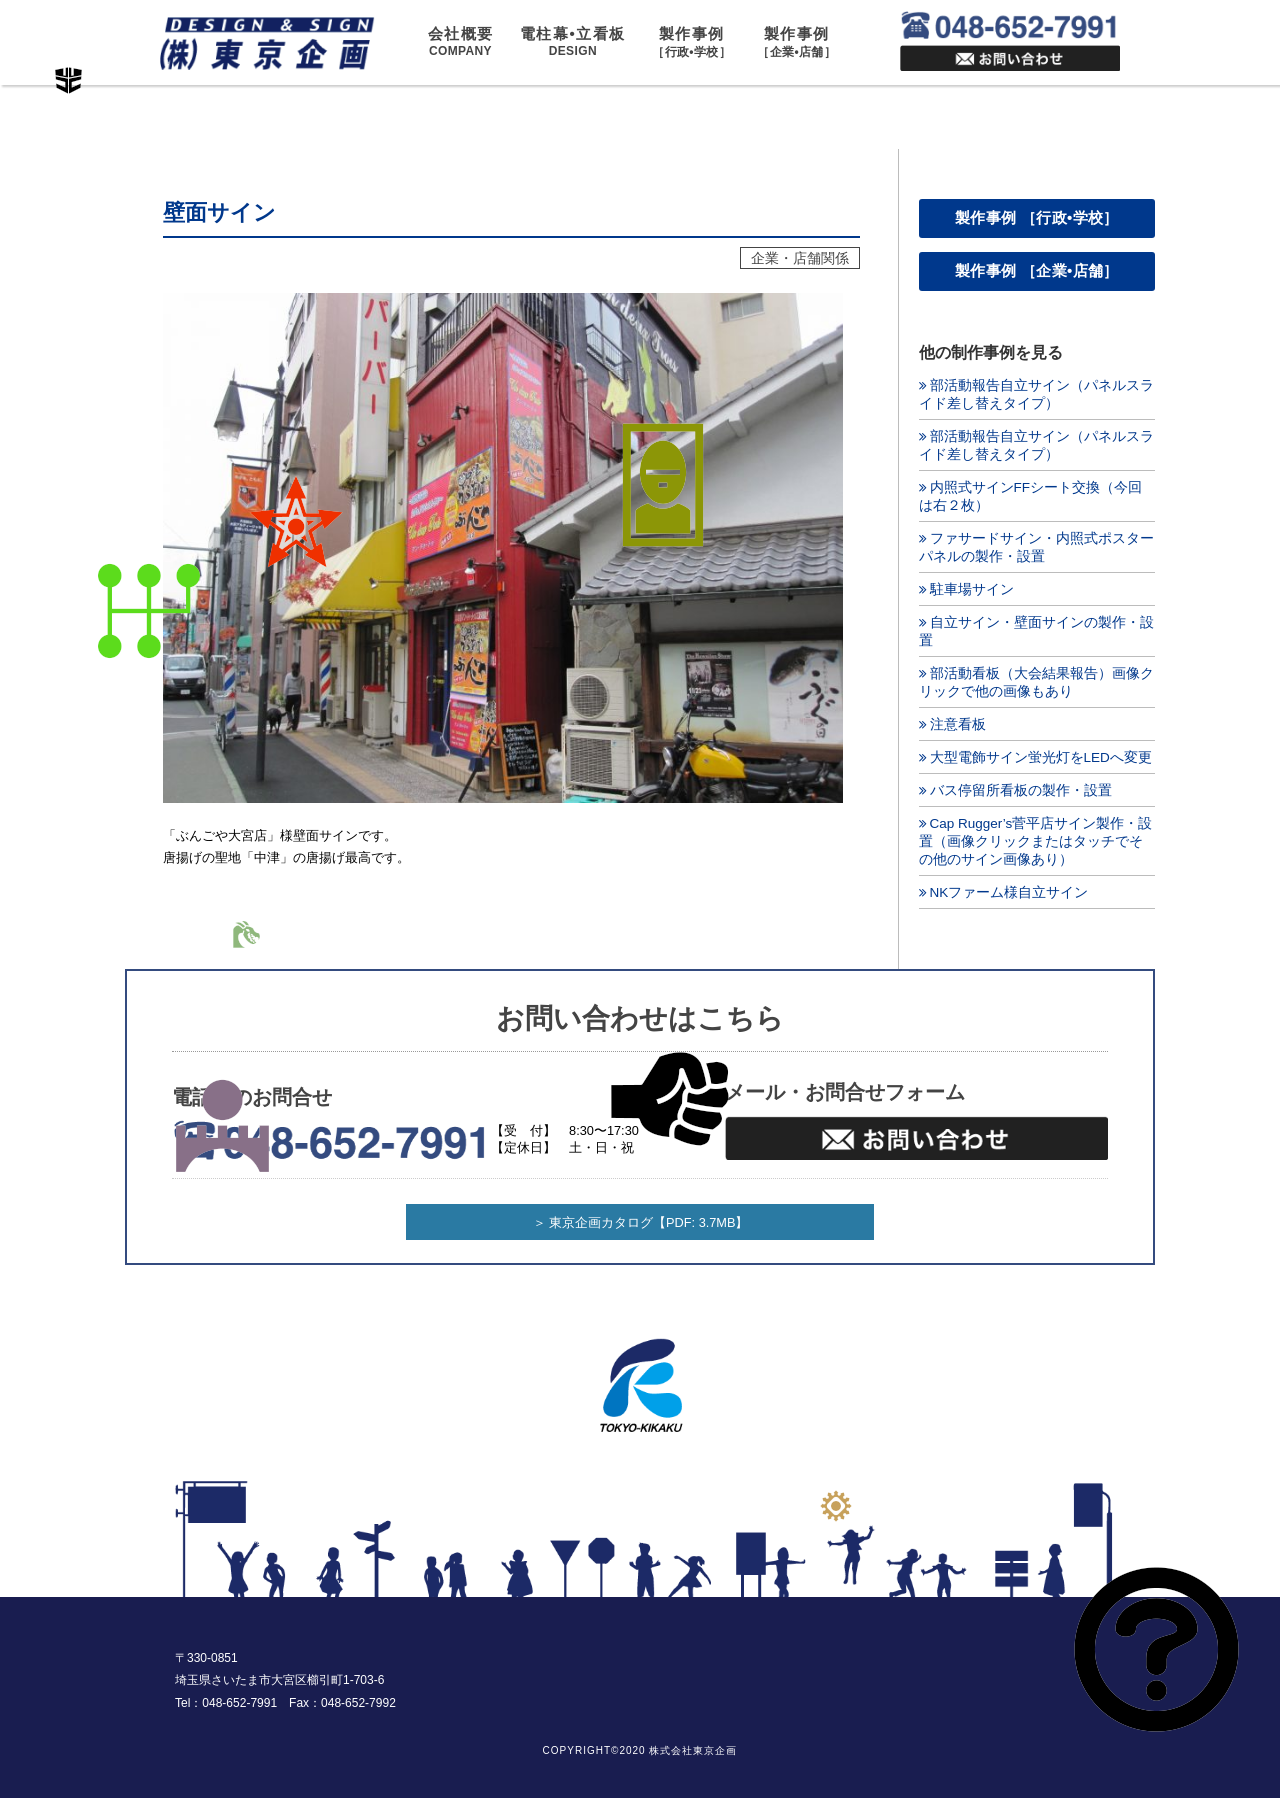 This screenshot has height=1798, width=1280. What do you see at coordinates (296, 522) in the screenshot?
I see `level up or rank promotion indicator` at bounding box center [296, 522].